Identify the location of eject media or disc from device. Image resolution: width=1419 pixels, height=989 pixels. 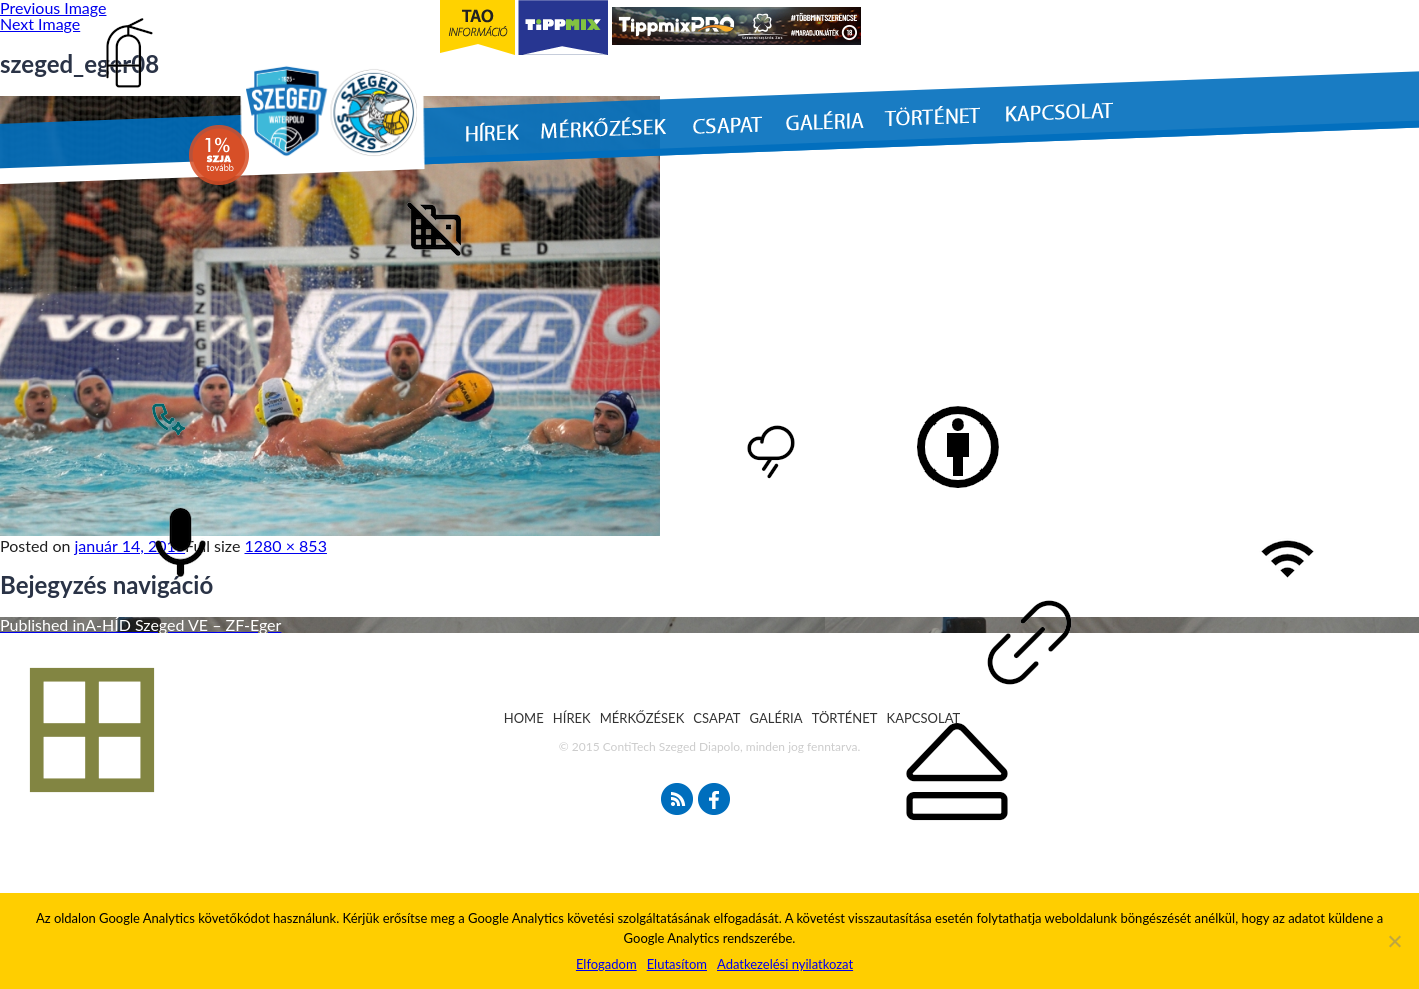
(957, 778).